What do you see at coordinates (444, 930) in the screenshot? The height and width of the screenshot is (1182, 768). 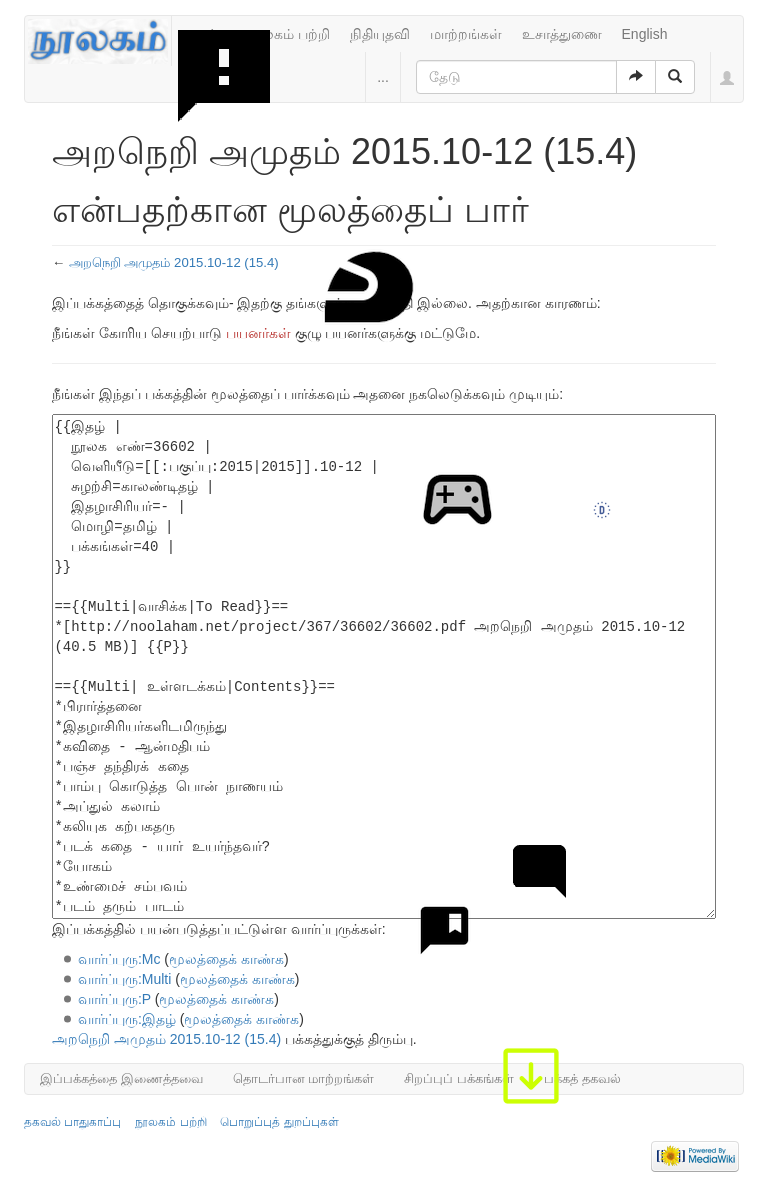 I see `access saved comments or notes` at bounding box center [444, 930].